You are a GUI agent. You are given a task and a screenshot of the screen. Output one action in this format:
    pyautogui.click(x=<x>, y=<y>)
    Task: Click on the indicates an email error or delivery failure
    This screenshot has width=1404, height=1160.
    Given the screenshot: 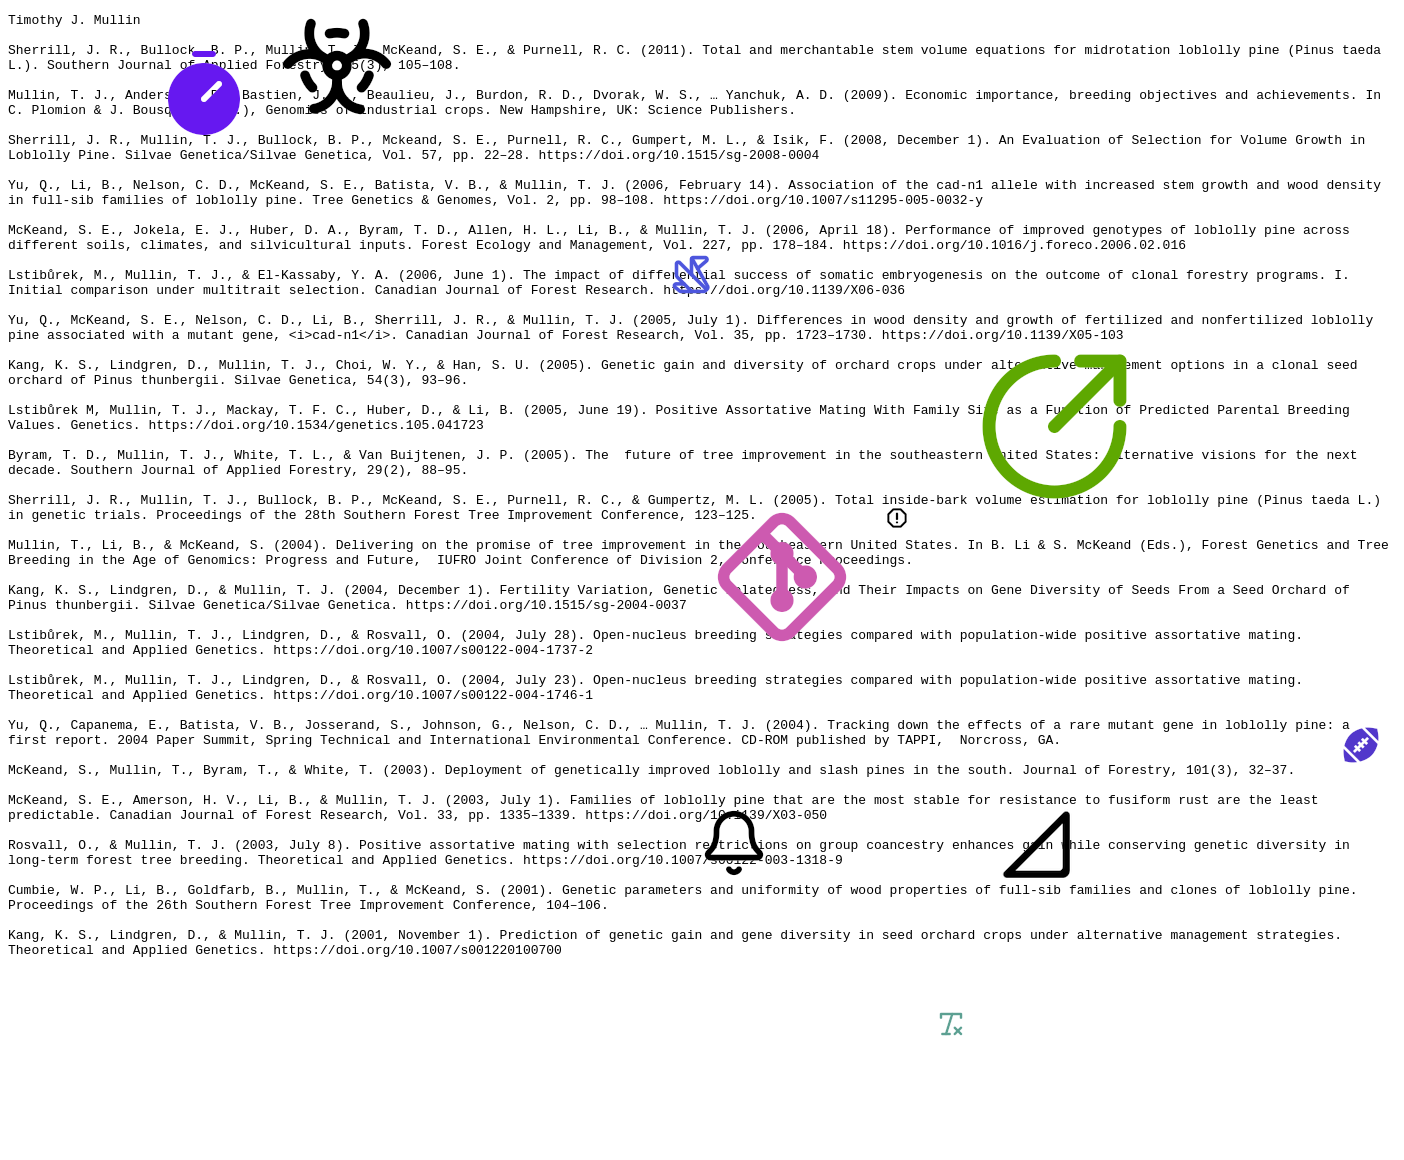 What is the action you would take?
    pyautogui.click(x=897, y=518)
    